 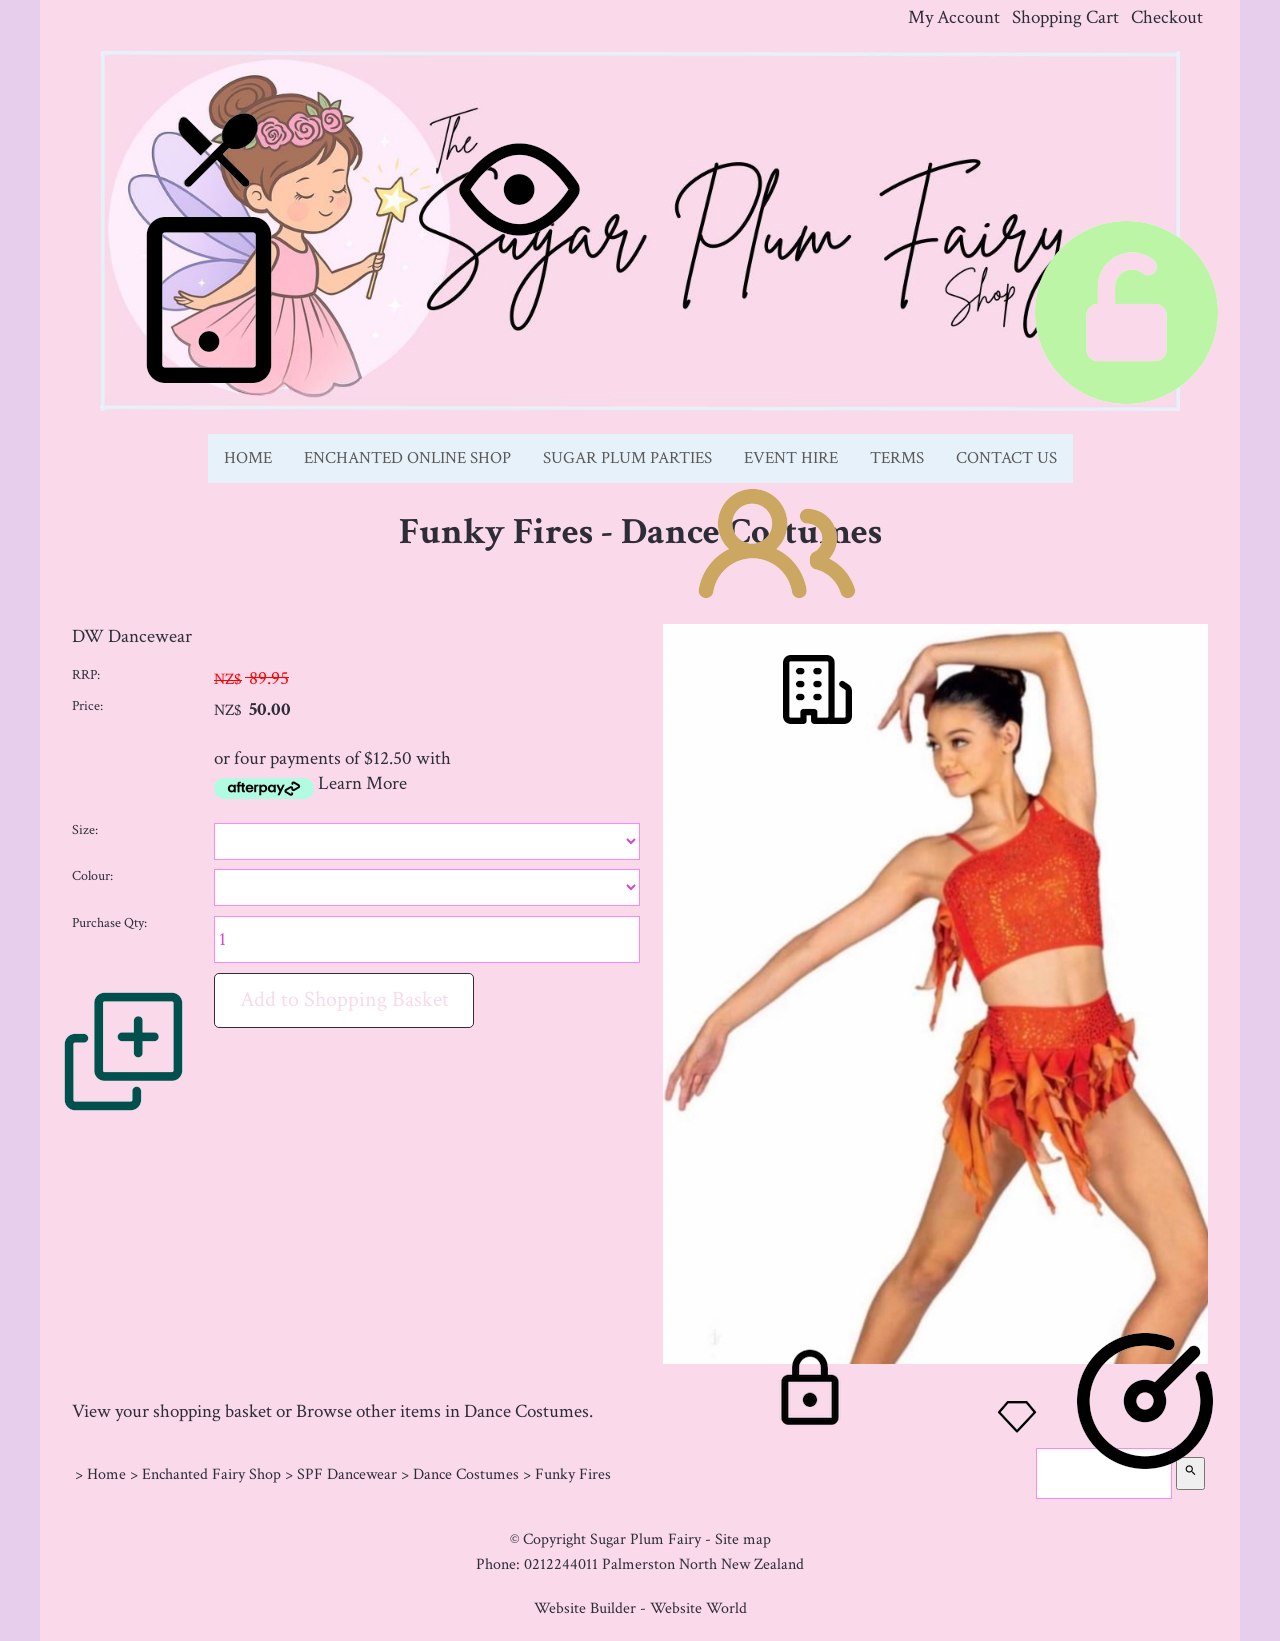 I want to click on switch to mobile view, so click(x=209, y=300).